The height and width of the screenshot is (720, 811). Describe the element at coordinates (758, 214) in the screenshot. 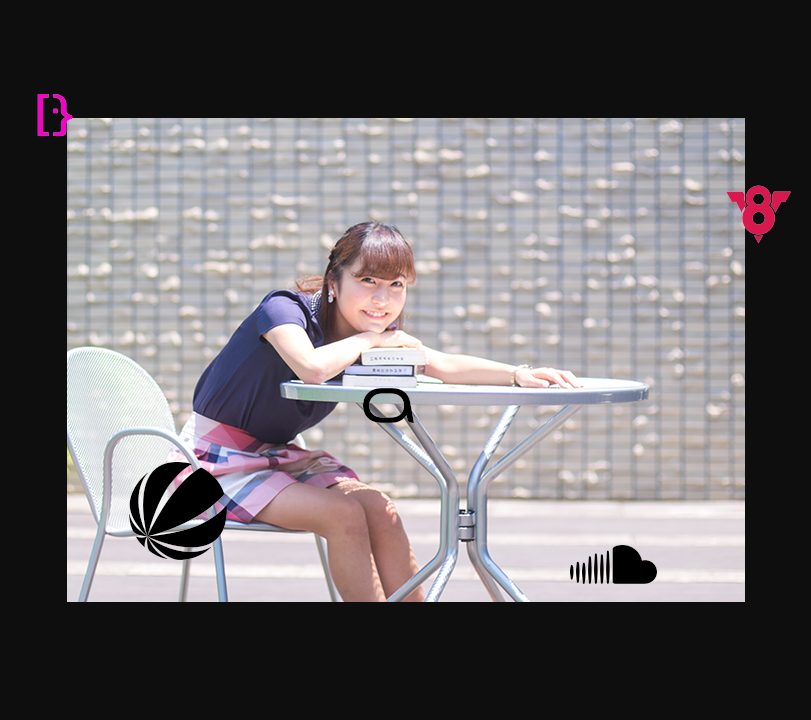

I see `V8 JavaScript engine logo` at that location.